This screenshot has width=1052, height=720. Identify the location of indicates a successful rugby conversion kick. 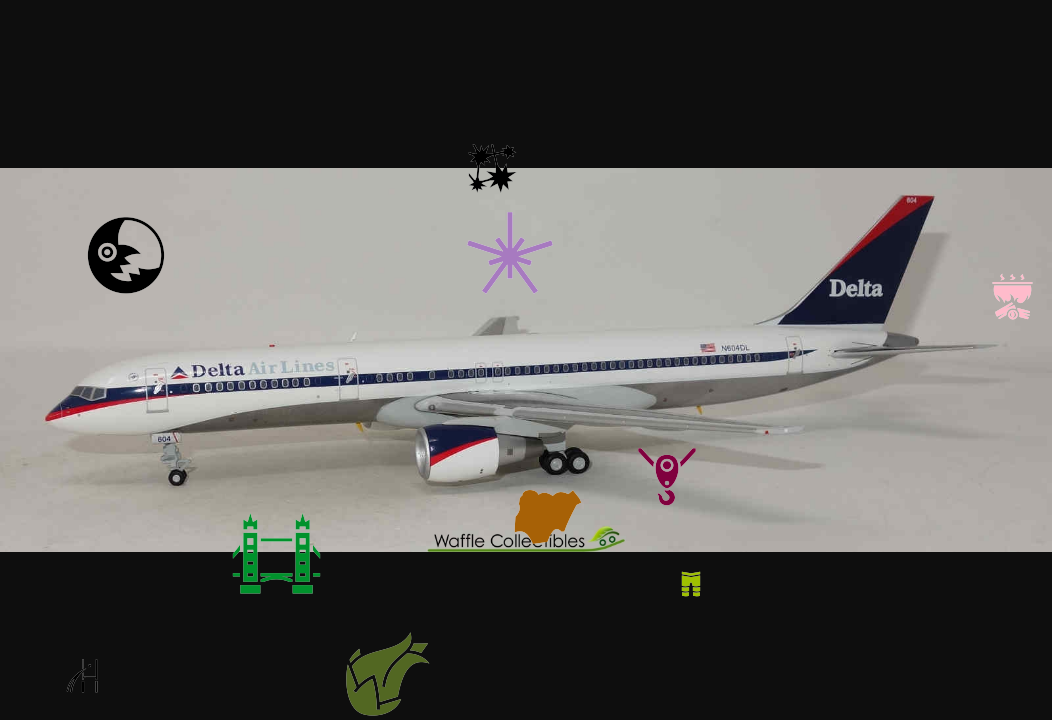
(83, 676).